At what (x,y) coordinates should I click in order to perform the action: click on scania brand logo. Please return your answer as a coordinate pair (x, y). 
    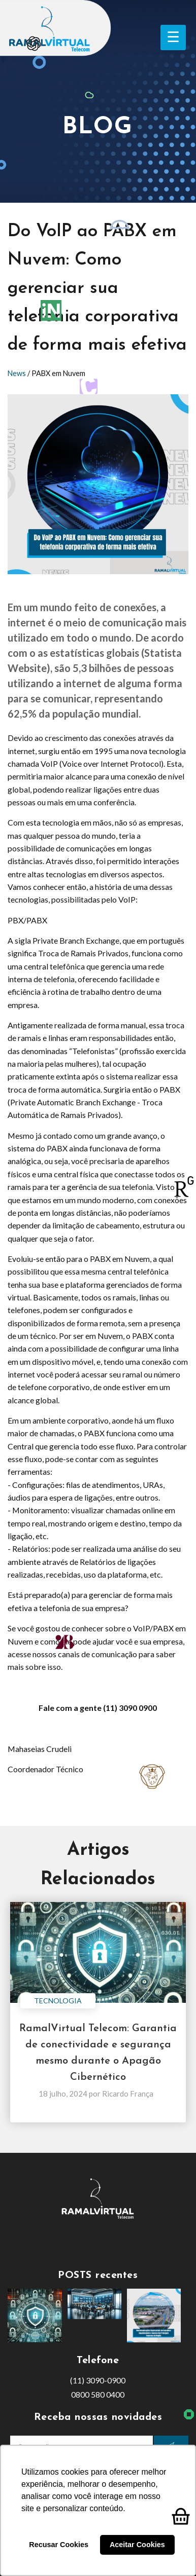
    Looking at the image, I should click on (152, 1776).